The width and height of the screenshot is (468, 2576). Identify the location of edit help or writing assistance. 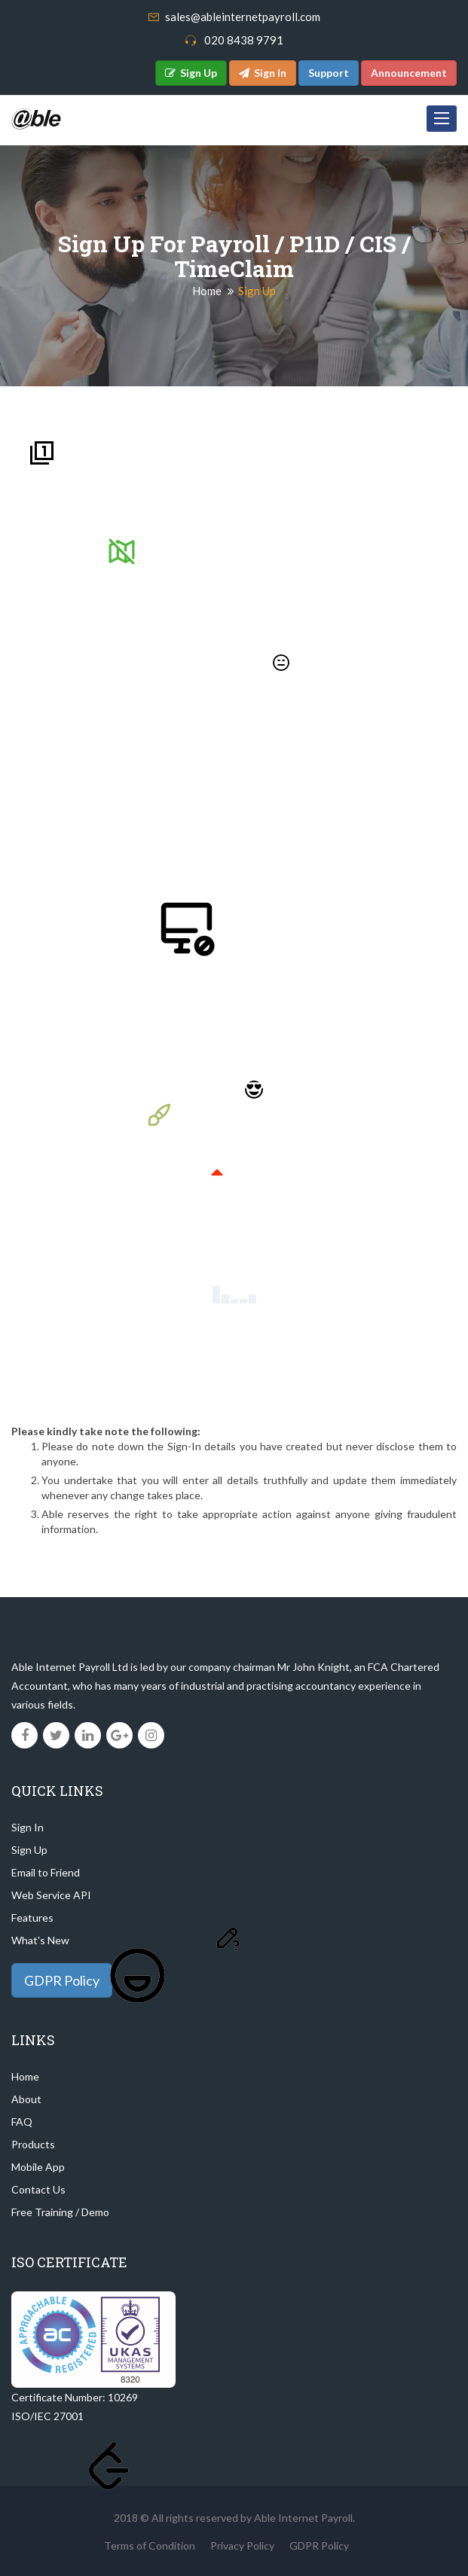
(228, 1937).